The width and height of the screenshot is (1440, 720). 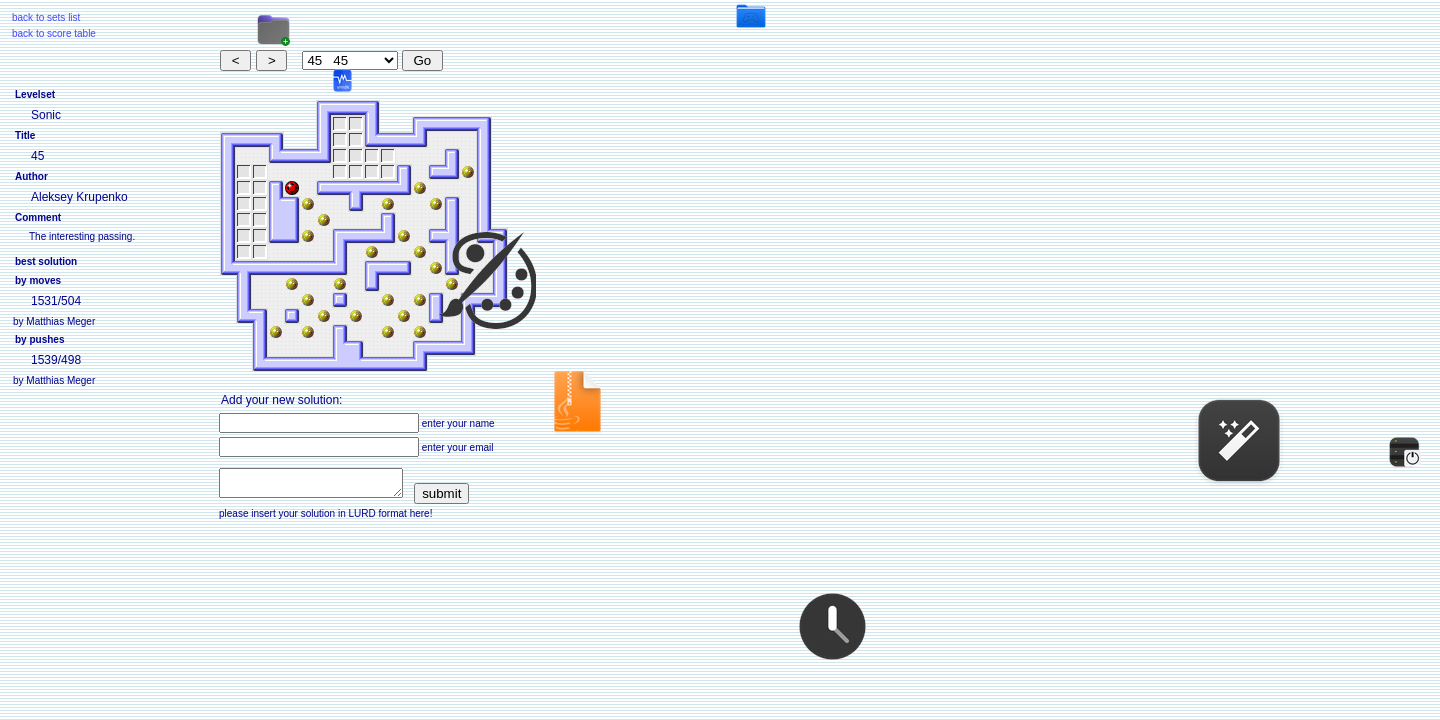 I want to click on indicates urgent or time-sensitive status, so click(x=832, y=626).